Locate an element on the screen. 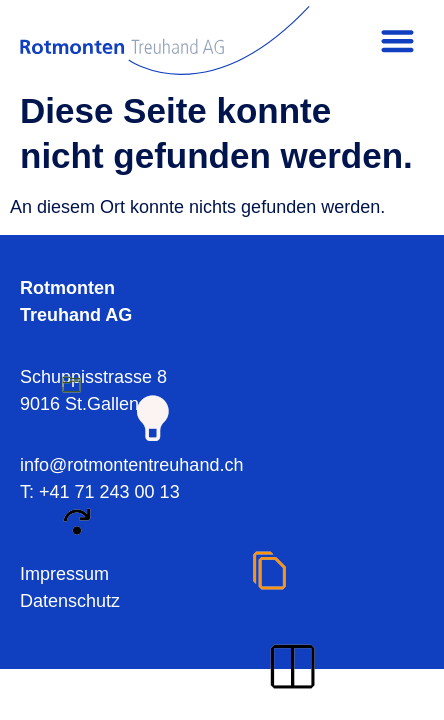 The height and width of the screenshot is (720, 444). copy to clipboard is located at coordinates (269, 570).